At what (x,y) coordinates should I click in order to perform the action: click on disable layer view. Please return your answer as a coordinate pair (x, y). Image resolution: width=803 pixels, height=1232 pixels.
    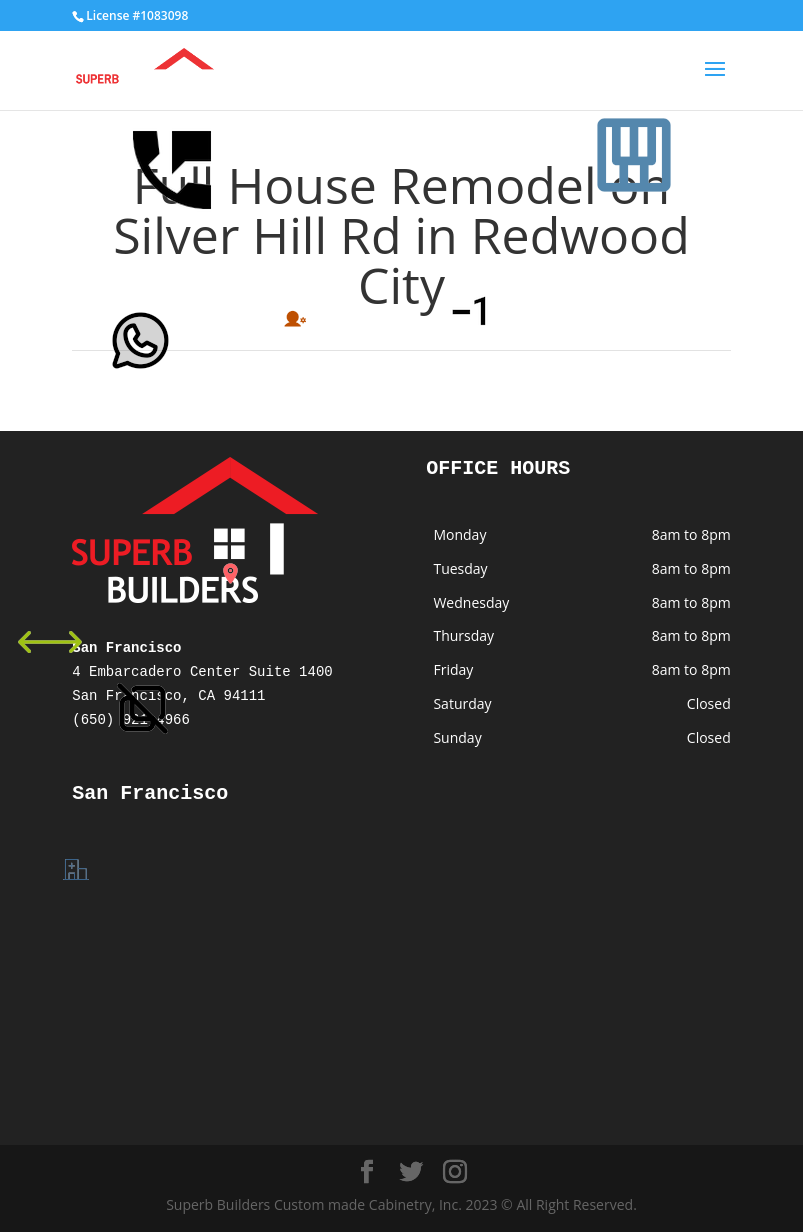
    Looking at the image, I should click on (142, 708).